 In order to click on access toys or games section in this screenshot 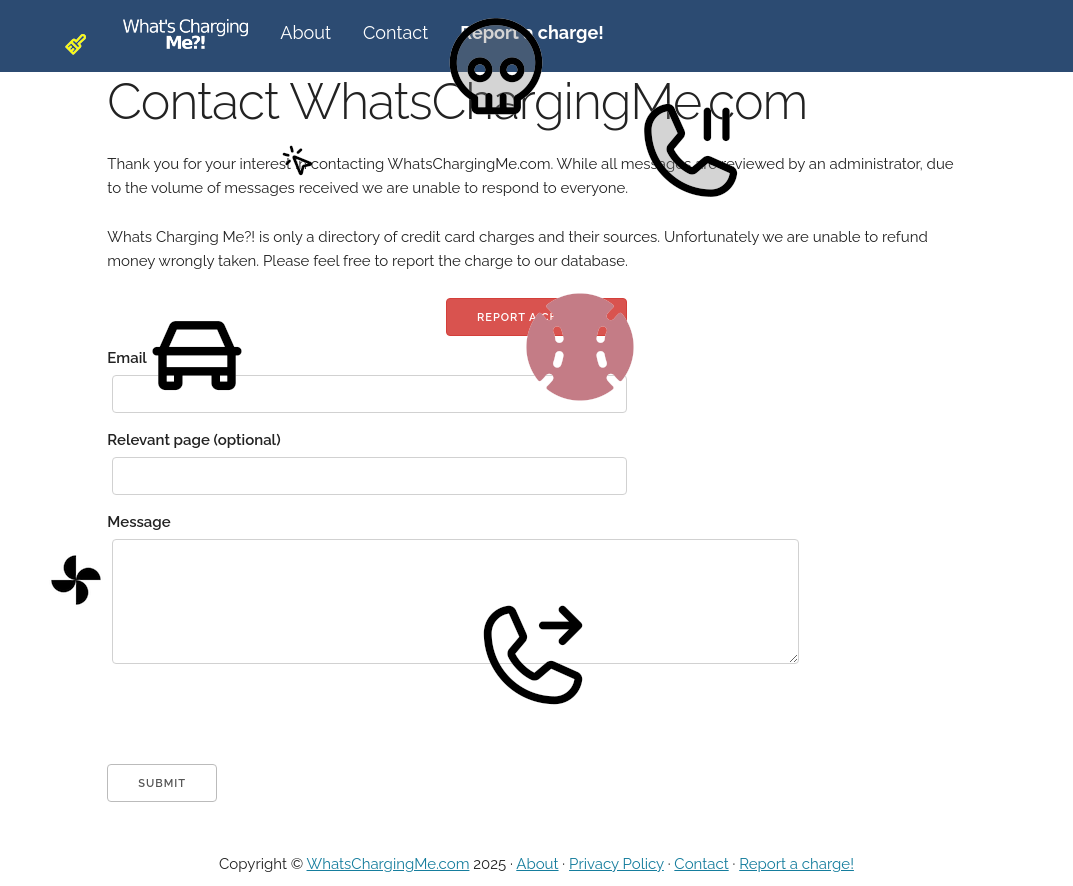, I will do `click(76, 580)`.